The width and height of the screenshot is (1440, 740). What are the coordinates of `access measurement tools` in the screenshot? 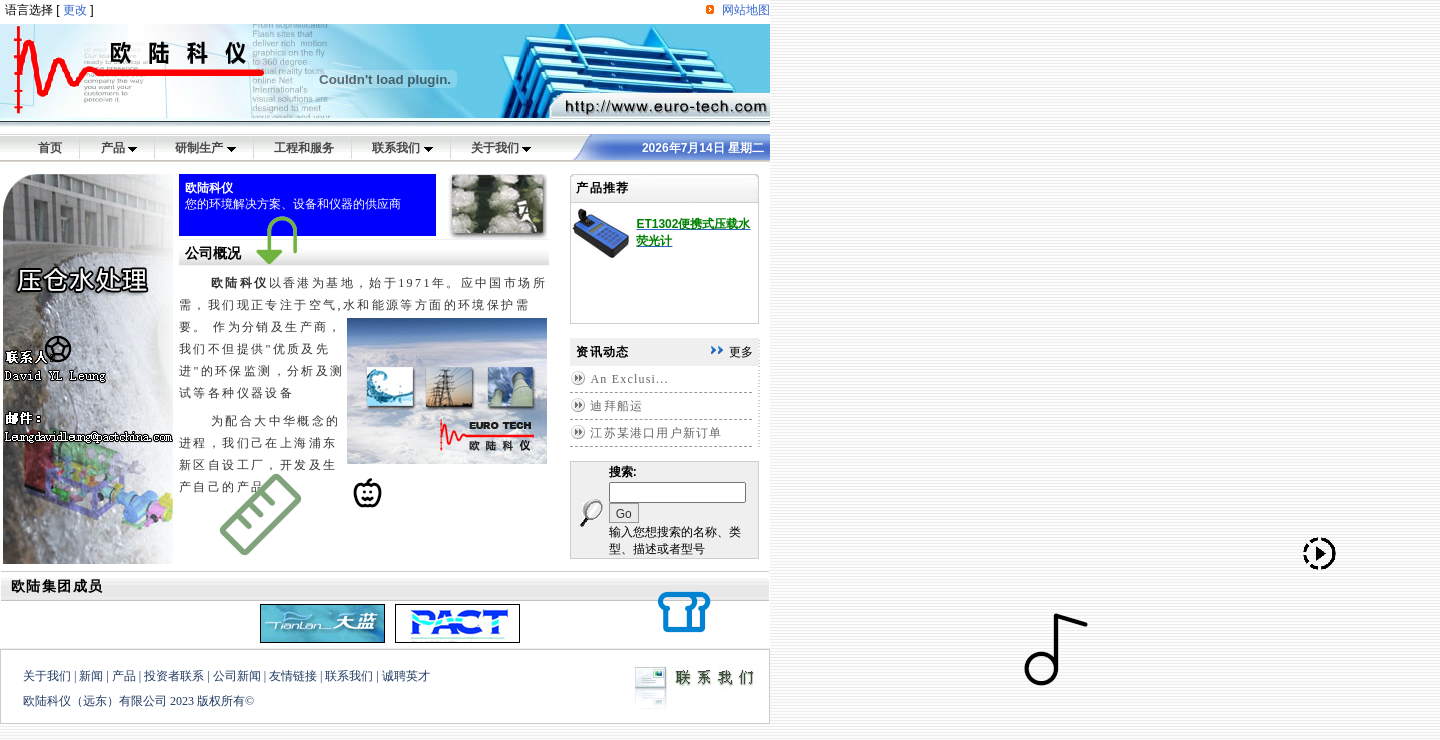 It's located at (260, 514).